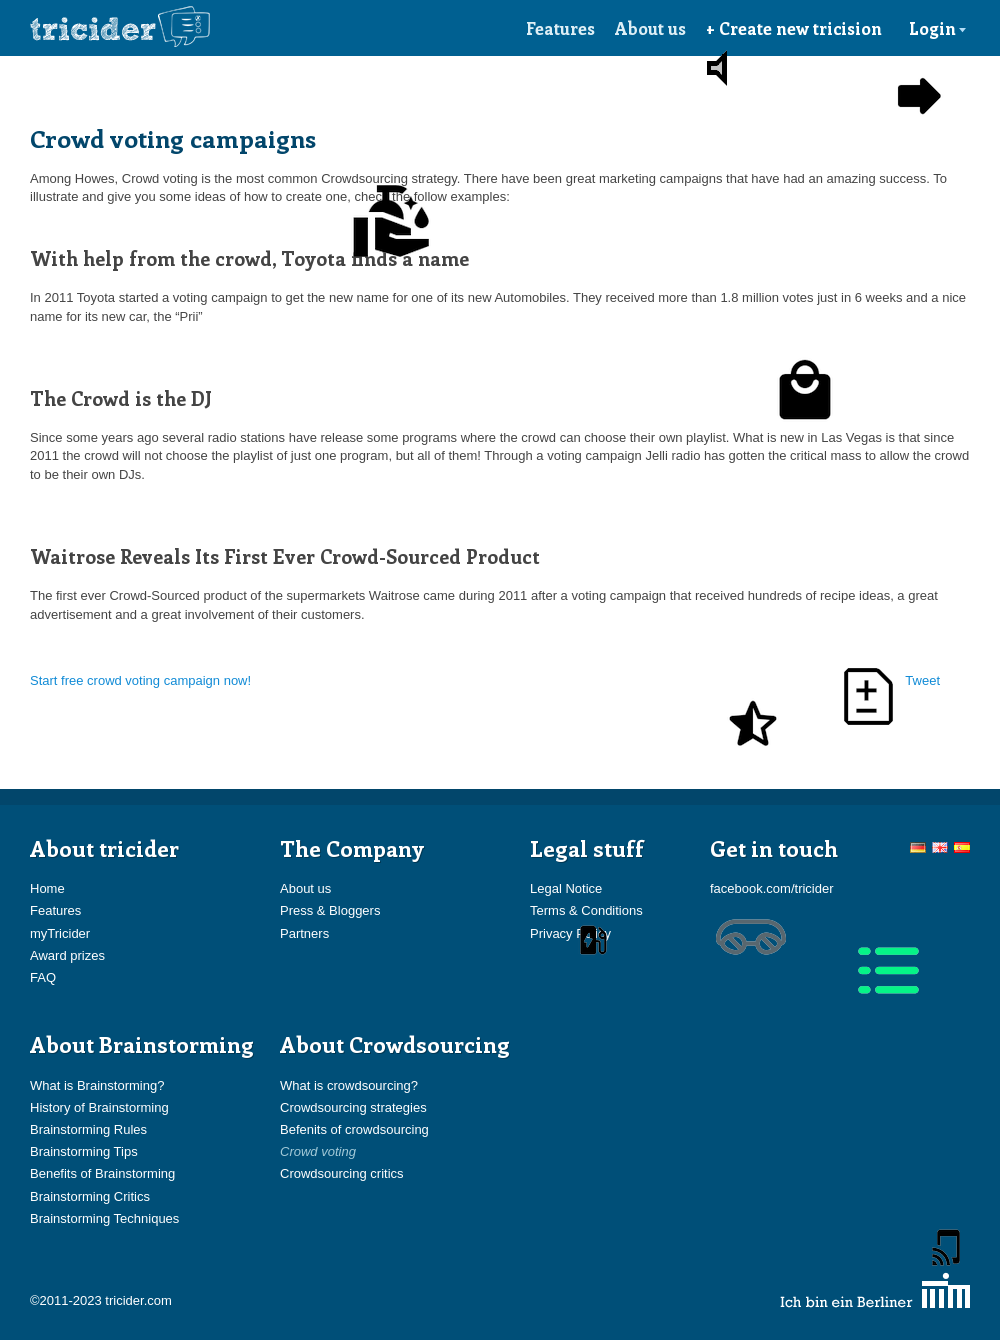 The image size is (1000, 1340). Describe the element at coordinates (948, 1247) in the screenshot. I see `tap to connect to a nearby device` at that location.